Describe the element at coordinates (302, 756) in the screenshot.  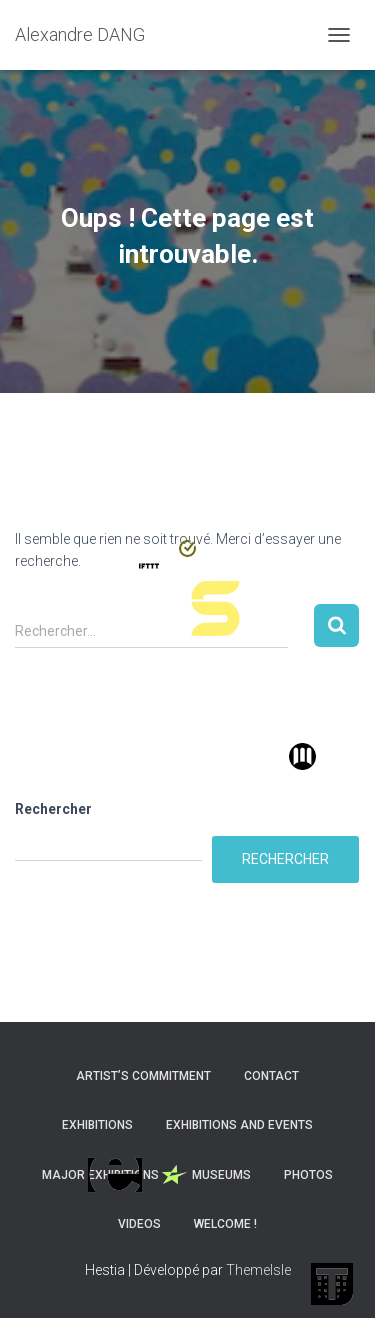
I see `mizuni brand logo` at that location.